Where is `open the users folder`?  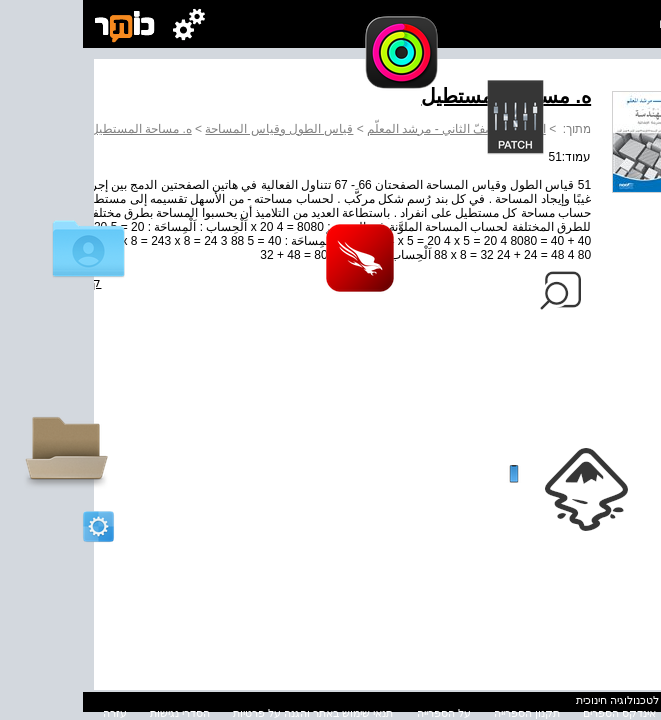
open the users folder is located at coordinates (88, 248).